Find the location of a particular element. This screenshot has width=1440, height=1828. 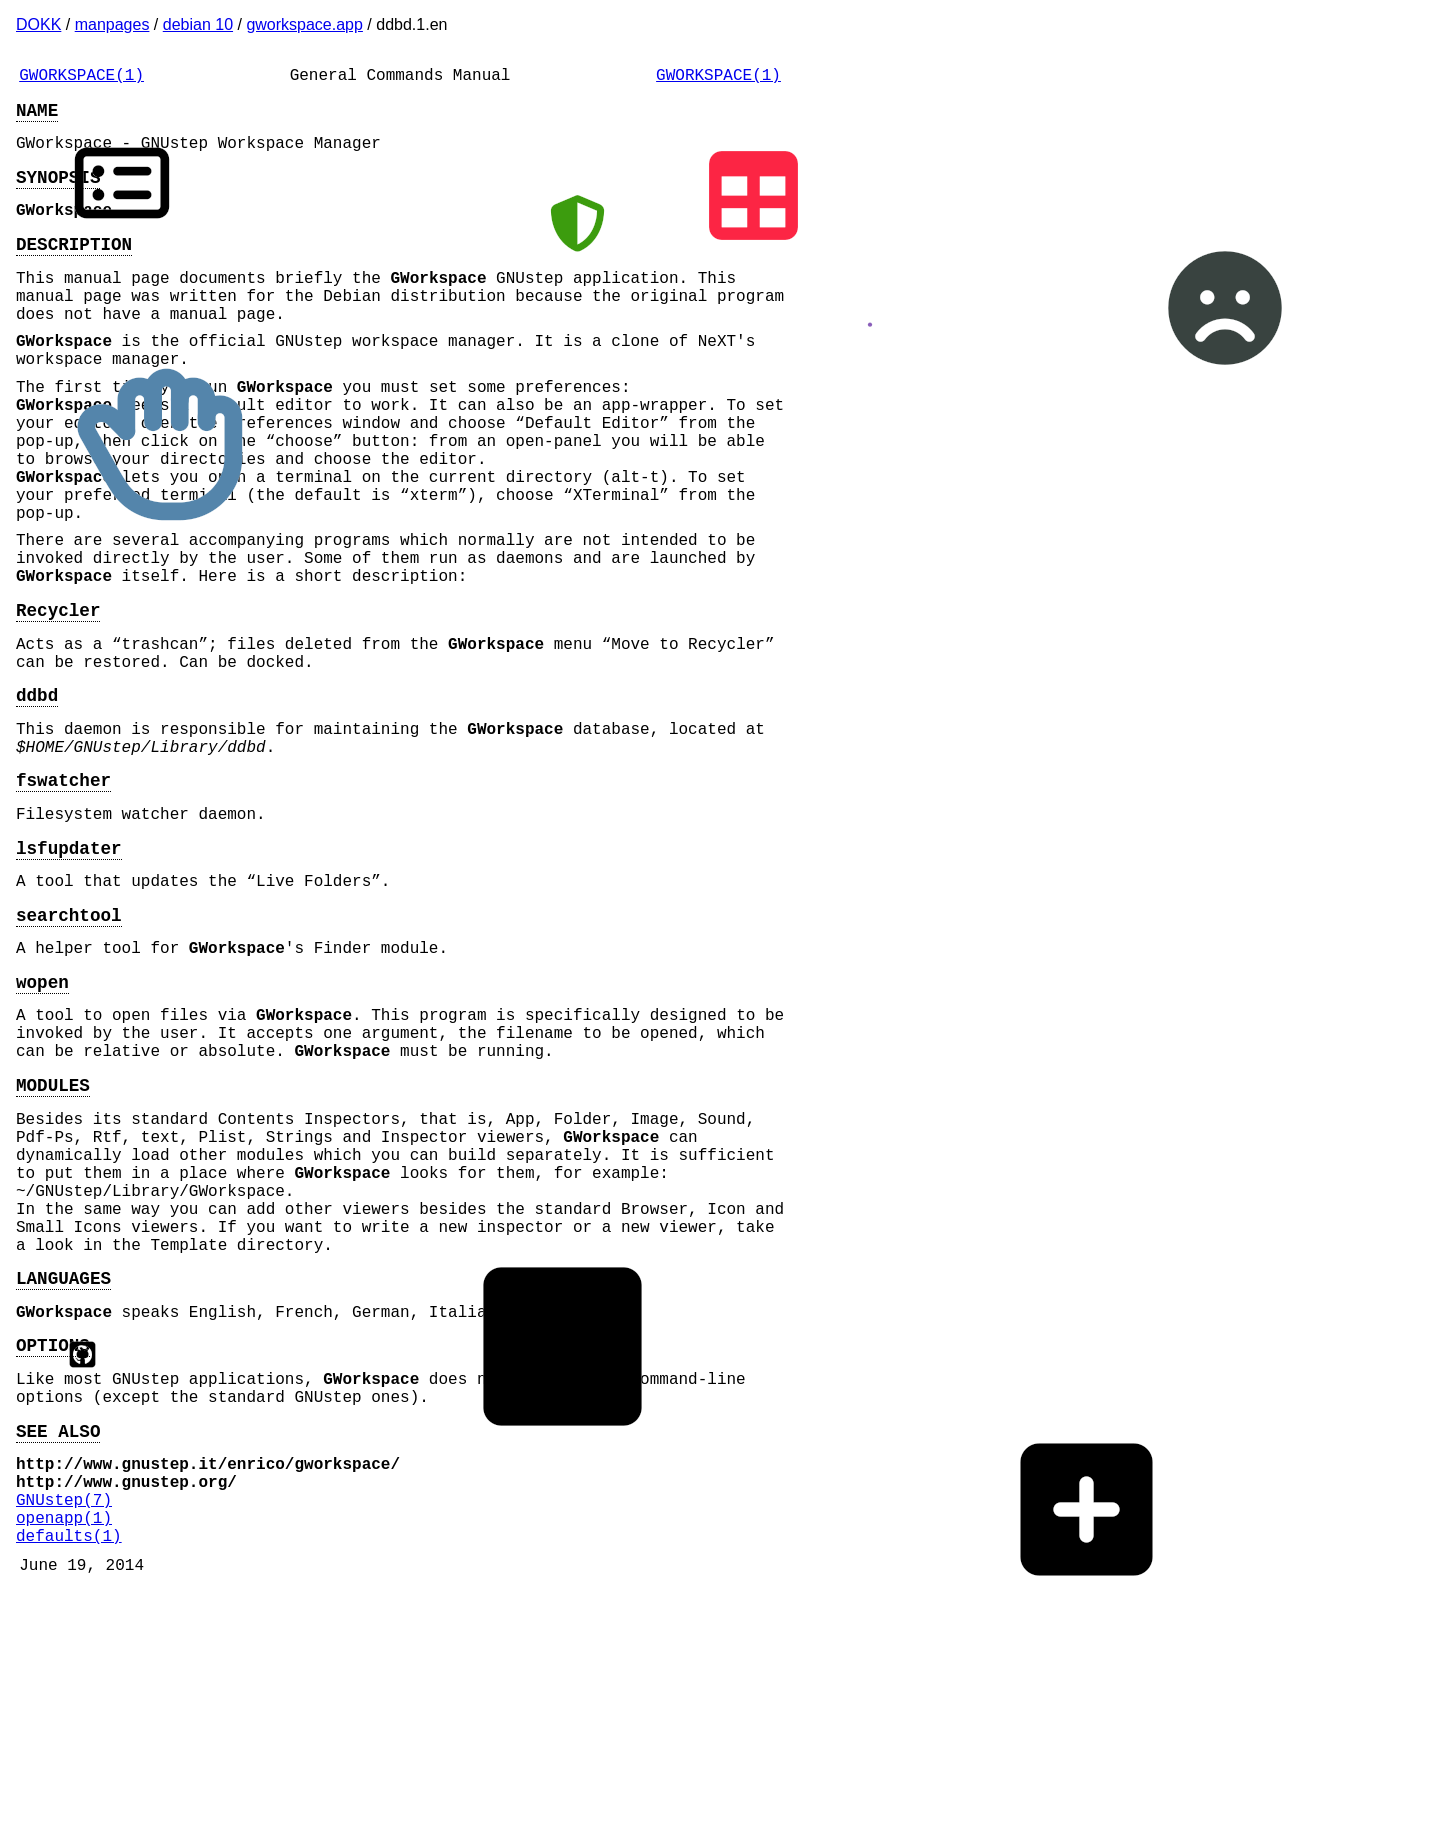

stop or halt media playback is located at coordinates (562, 1346).